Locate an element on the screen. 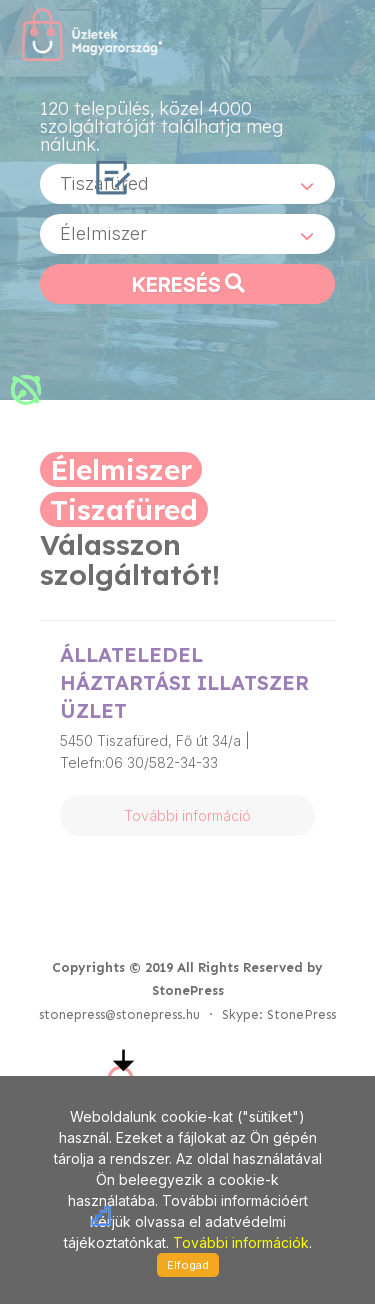  download a file or content is located at coordinates (123, 1060).